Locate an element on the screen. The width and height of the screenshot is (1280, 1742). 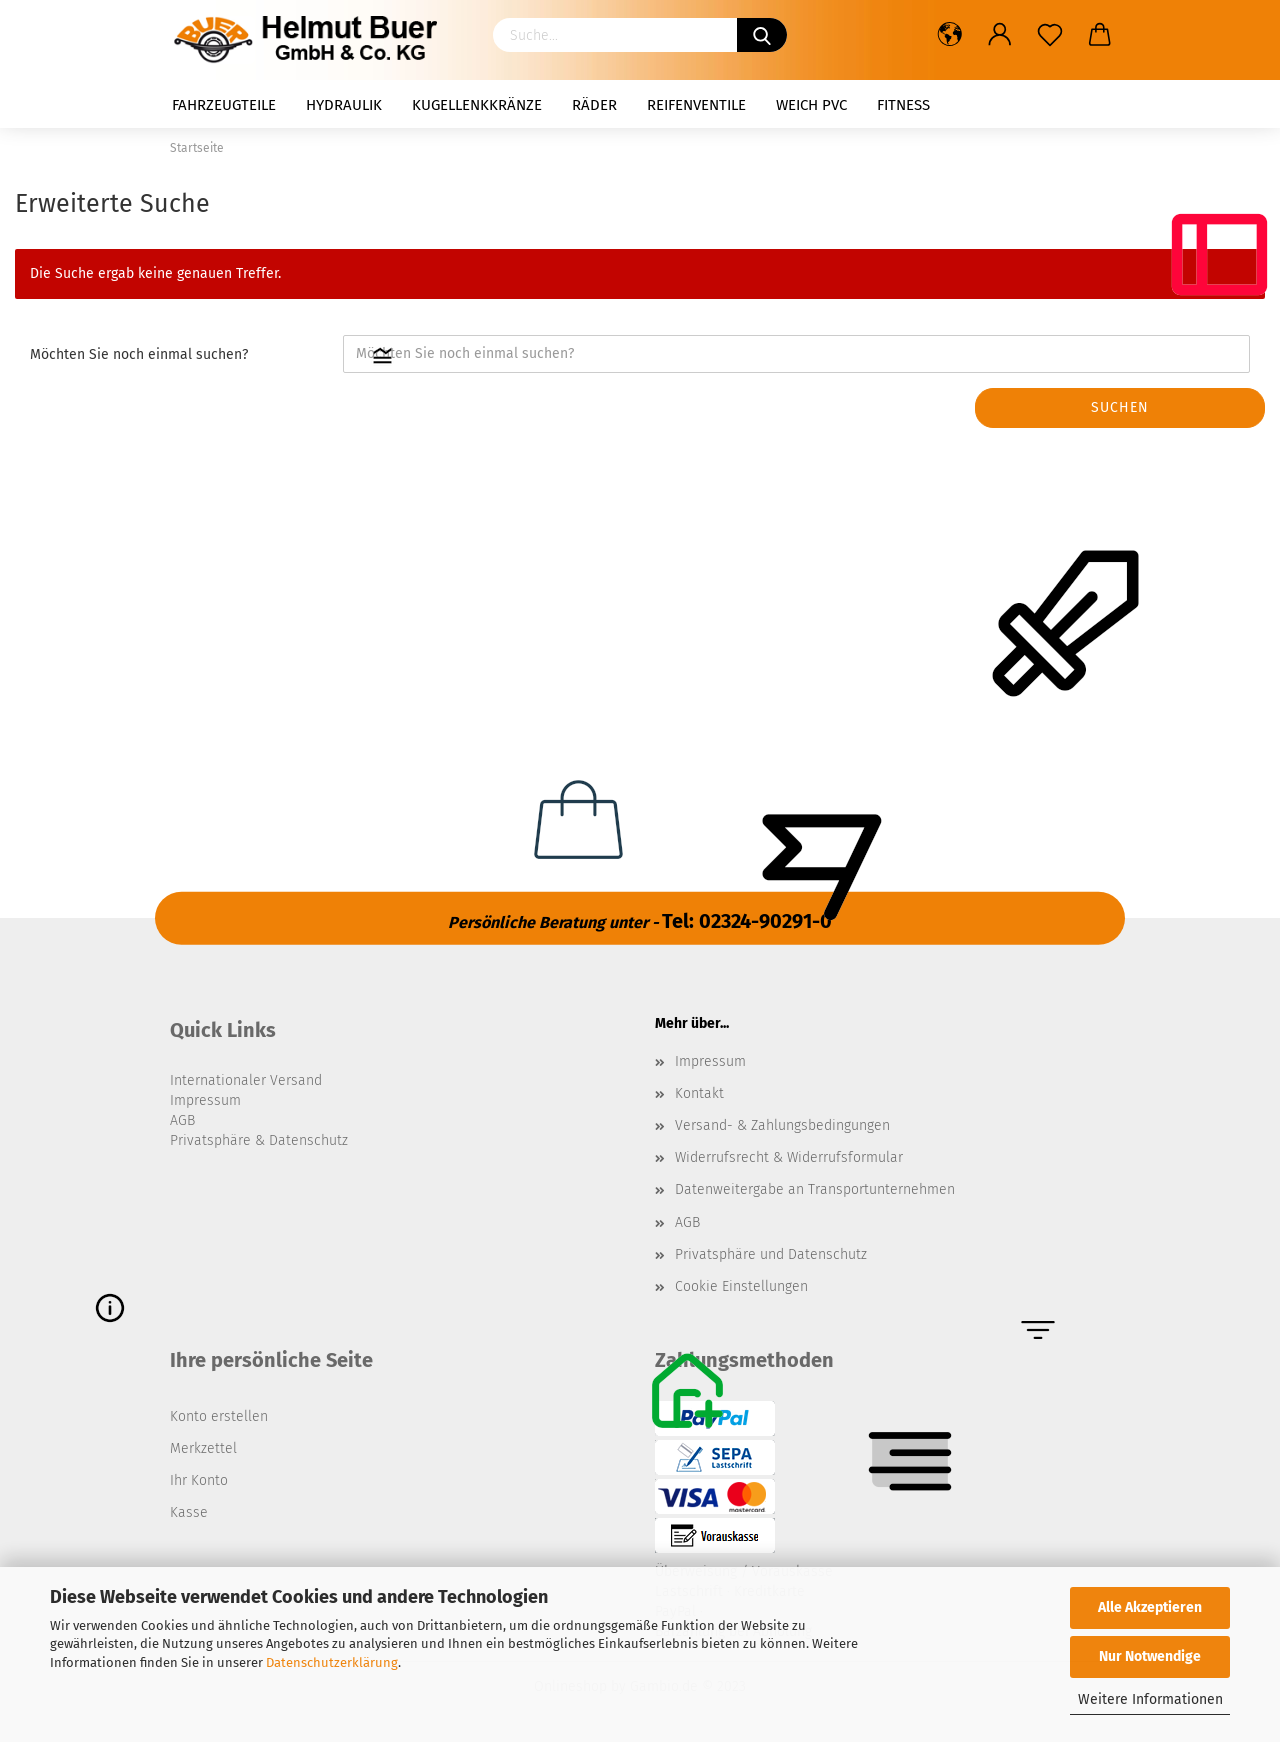
align text to the right is located at coordinates (910, 1463).